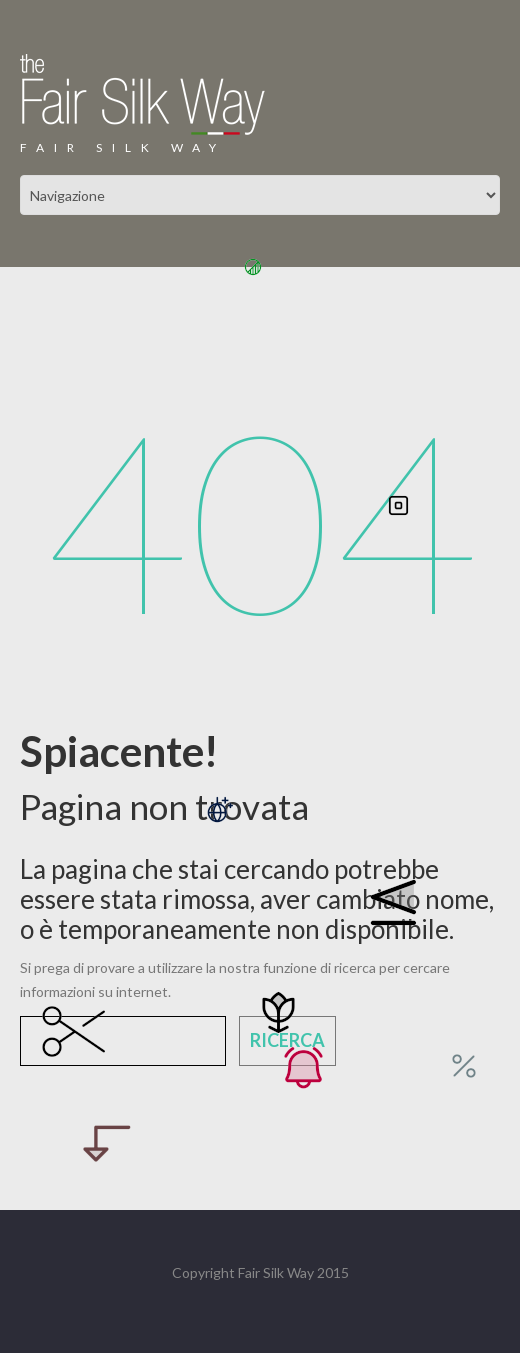  I want to click on less than or equal to mathematical operator, so click(394, 903).